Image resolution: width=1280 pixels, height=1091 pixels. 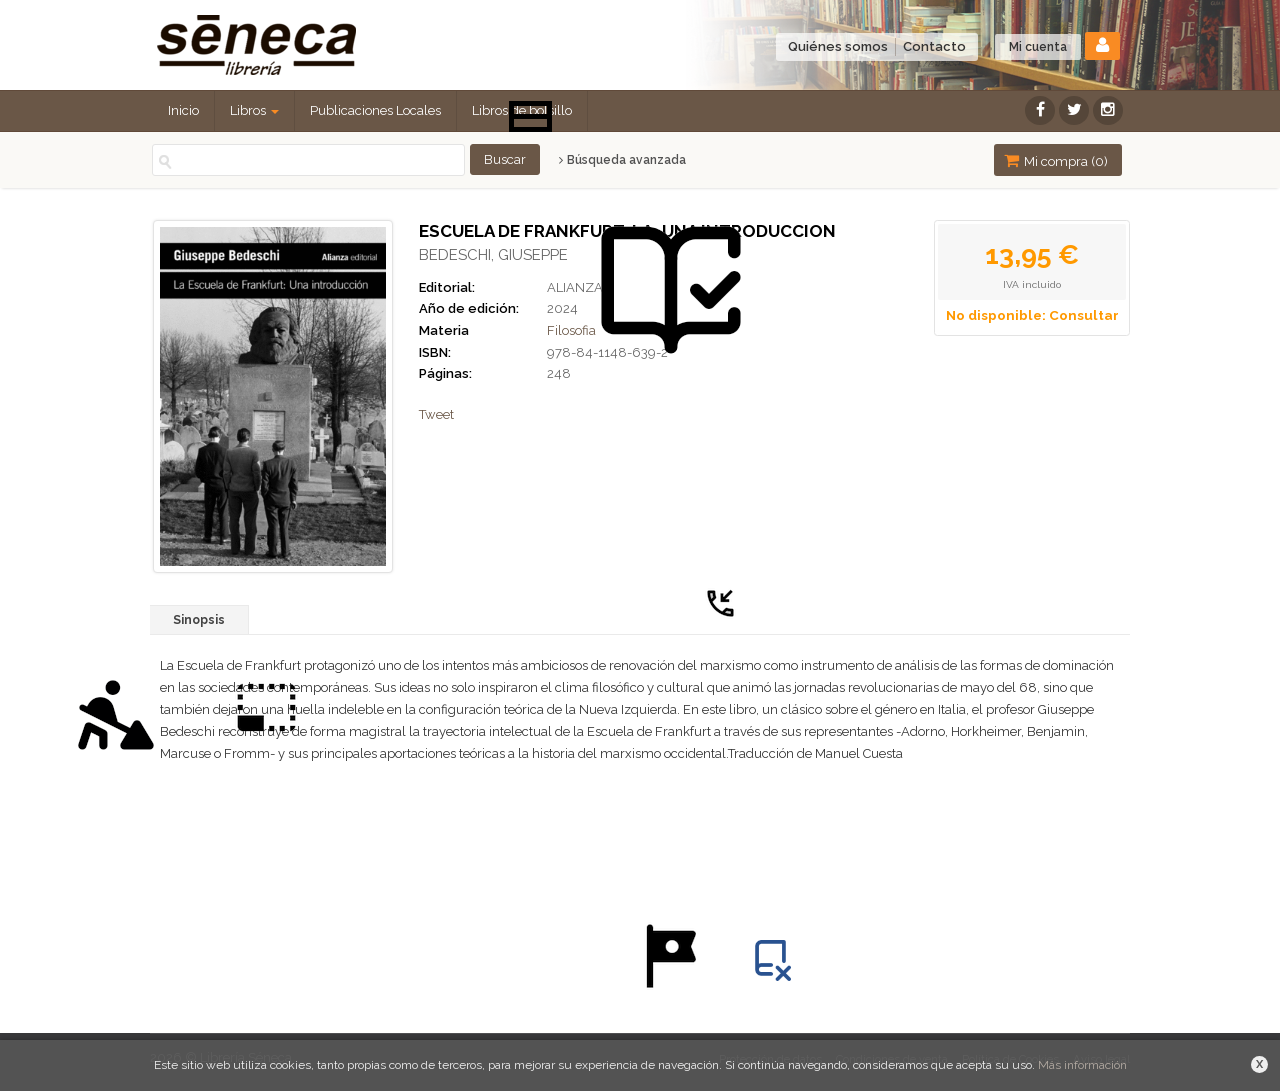 What do you see at coordinates (671, 290) in the screenshot?
I see `mark a book or reading item as completed` at bounding box center [671, 290].